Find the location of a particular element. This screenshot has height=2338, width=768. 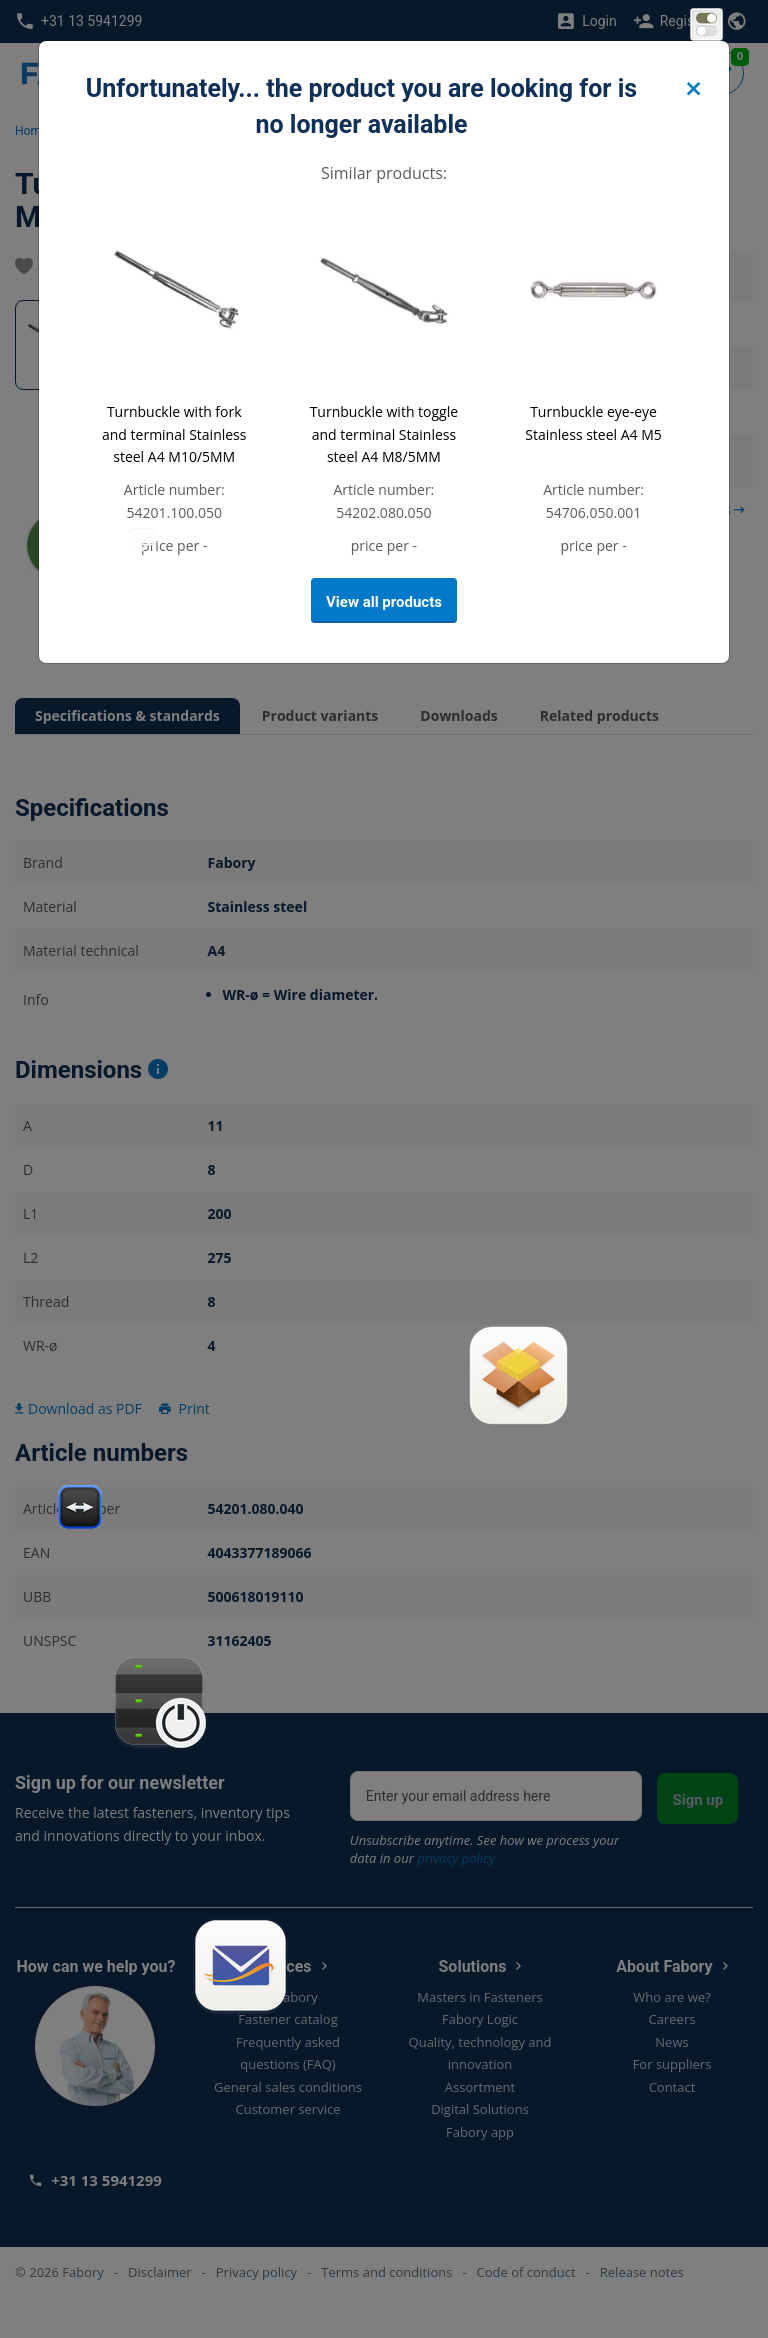

configure network server boot preferences is located at coordinates (159, 1701).